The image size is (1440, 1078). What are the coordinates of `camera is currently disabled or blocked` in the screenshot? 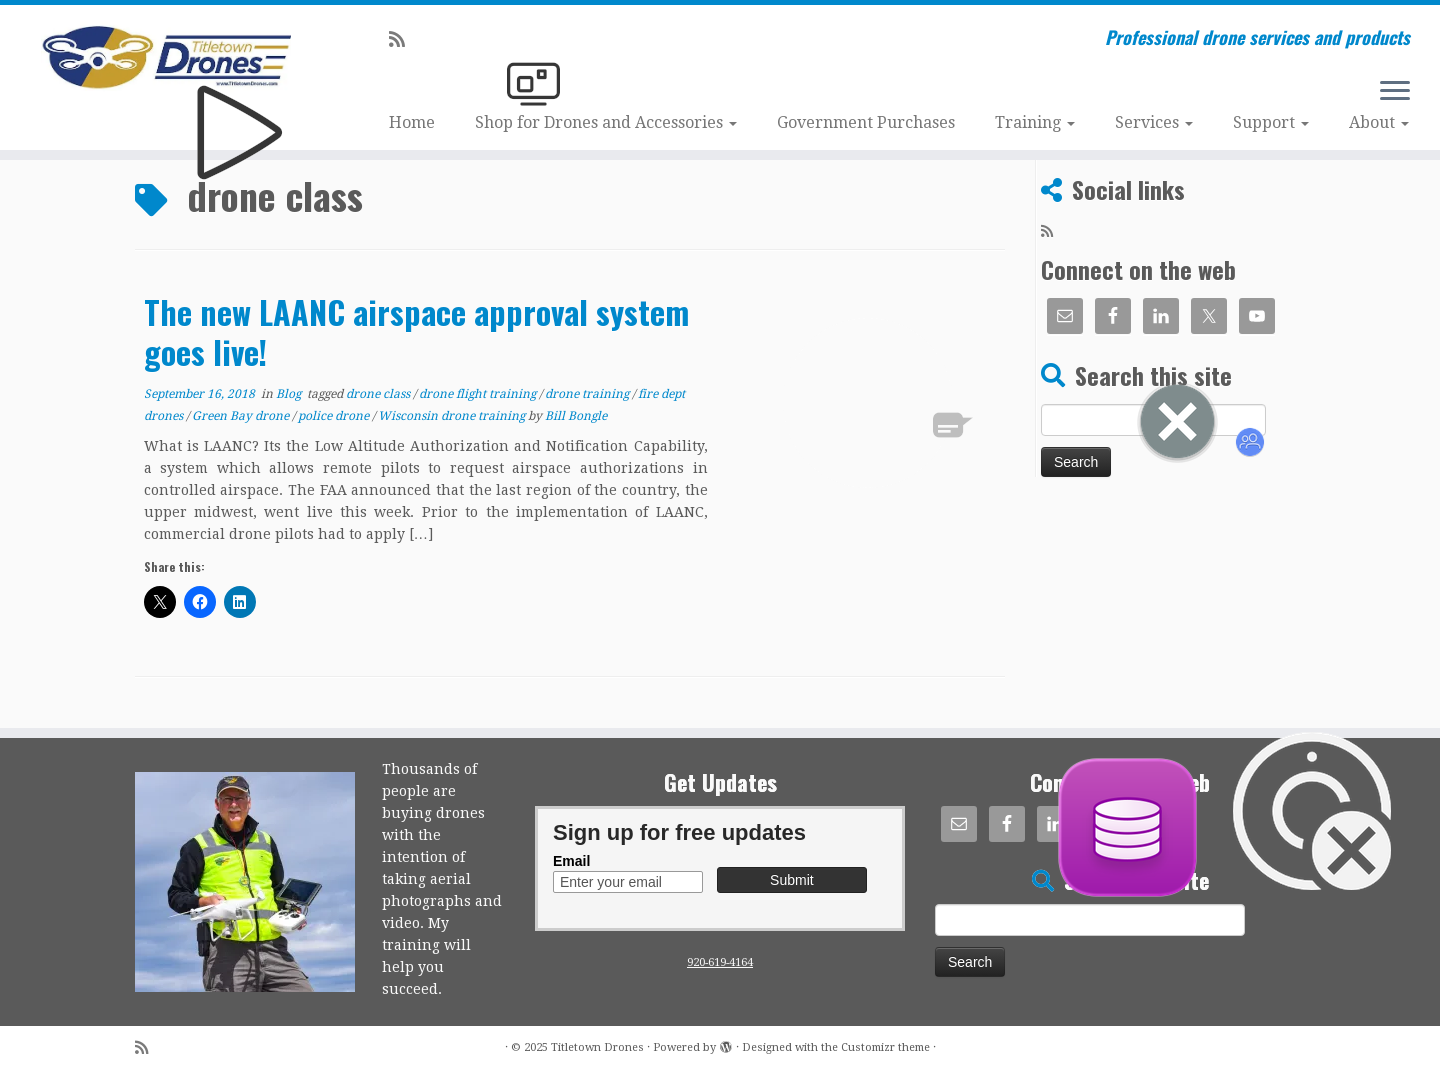 It's located at (1312, 811).